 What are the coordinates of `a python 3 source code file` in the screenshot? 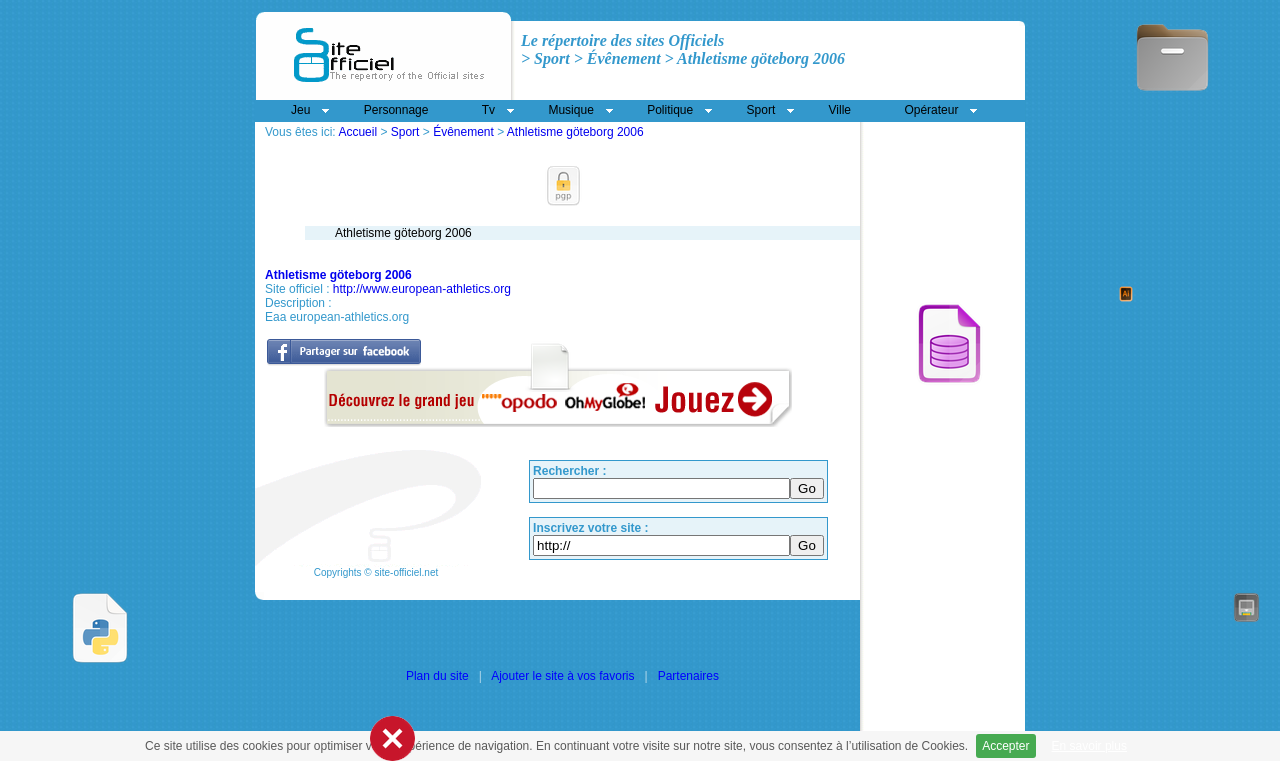 It's located at (100, 628).